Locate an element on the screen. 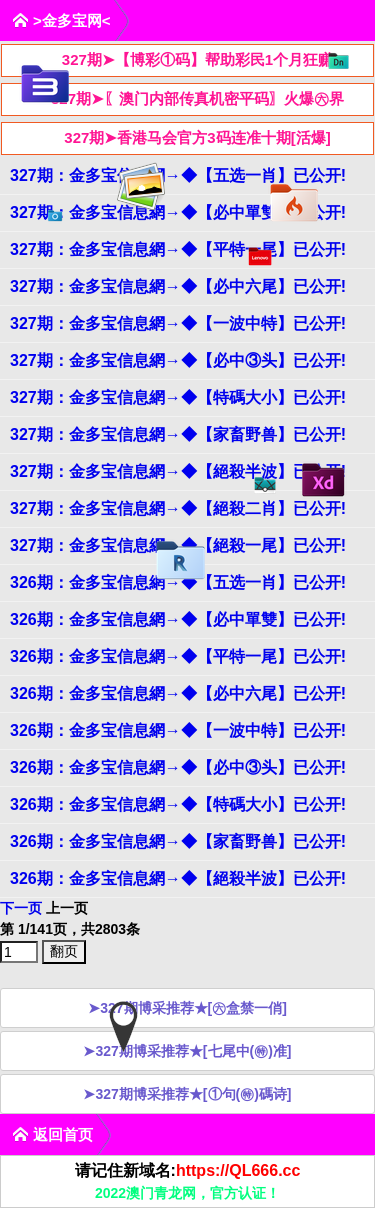 The image size is (375, 1208). open cortana-related files folder is located at coordinates (55, 216).